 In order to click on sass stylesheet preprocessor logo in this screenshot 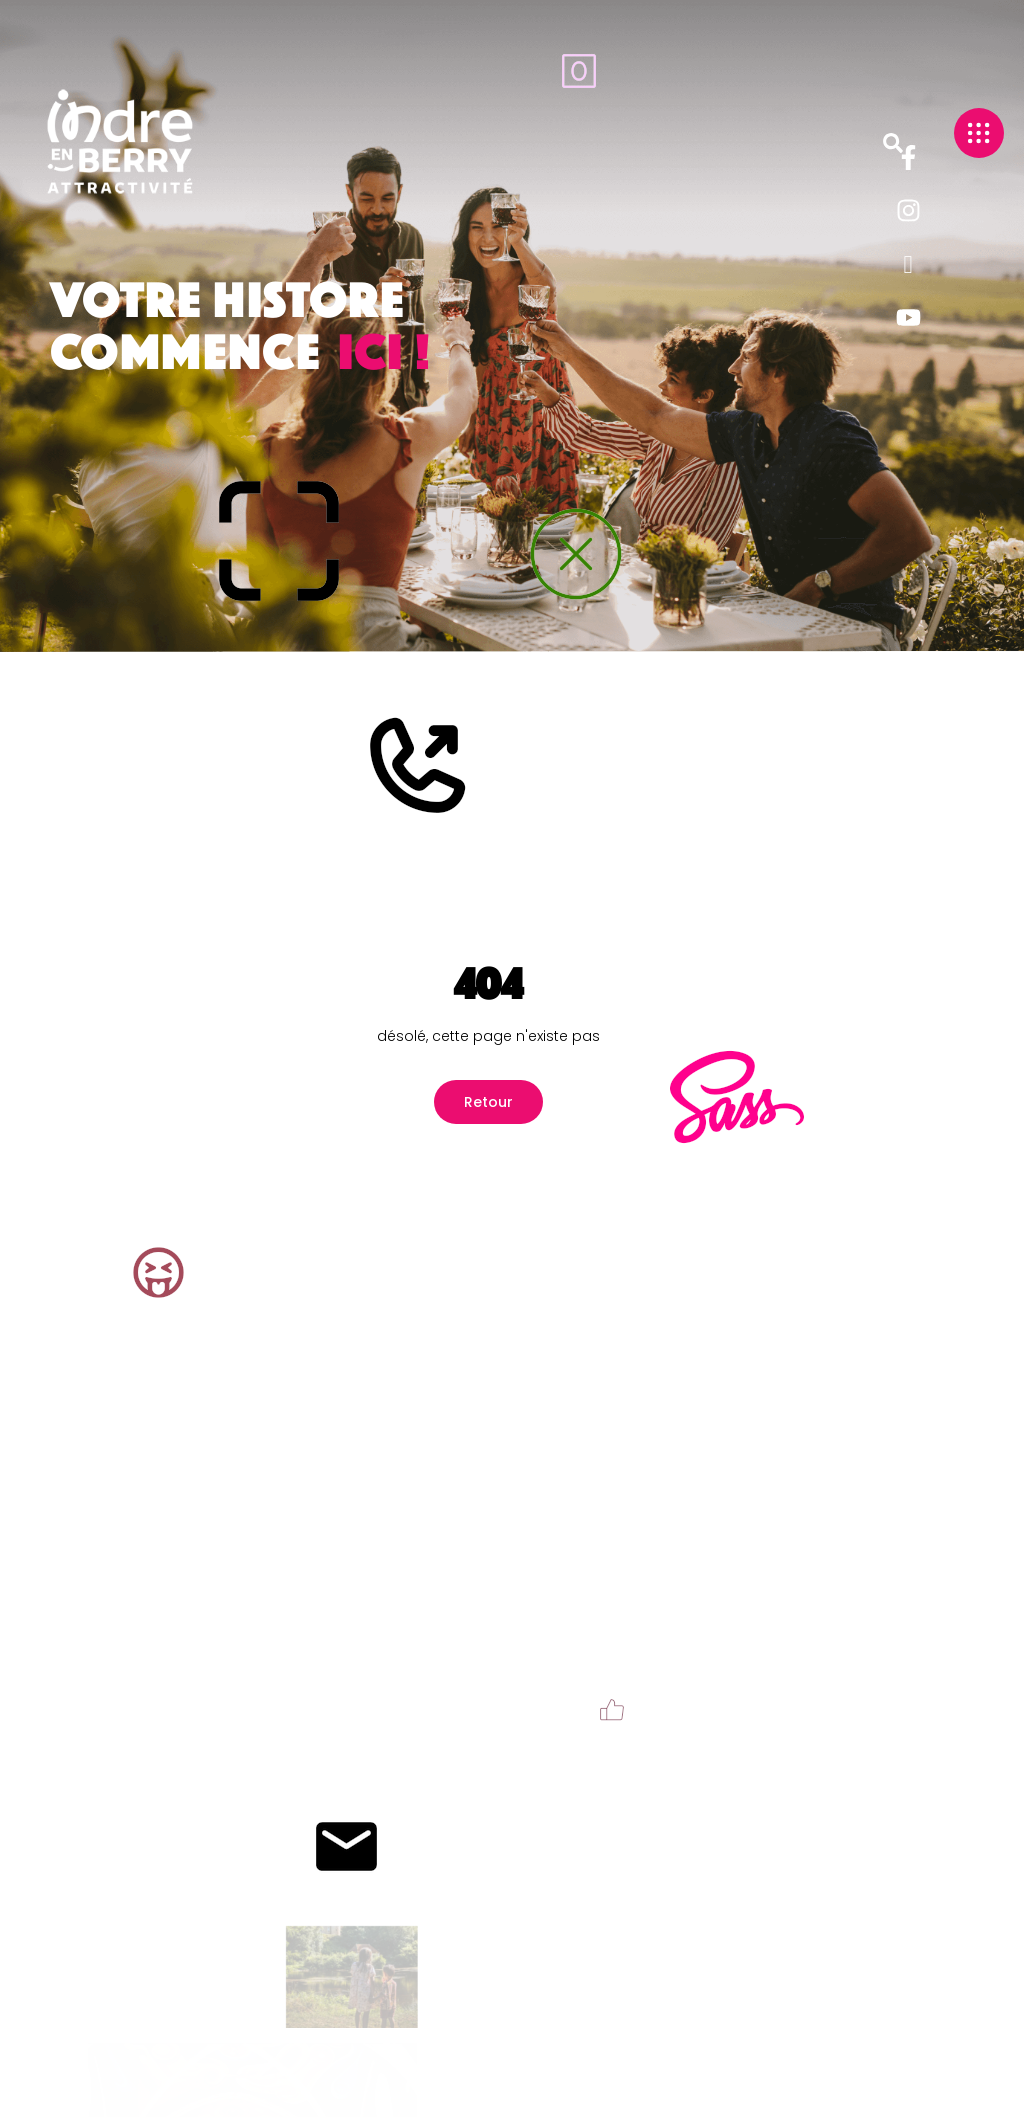, I will do `click(737, 1097)`.